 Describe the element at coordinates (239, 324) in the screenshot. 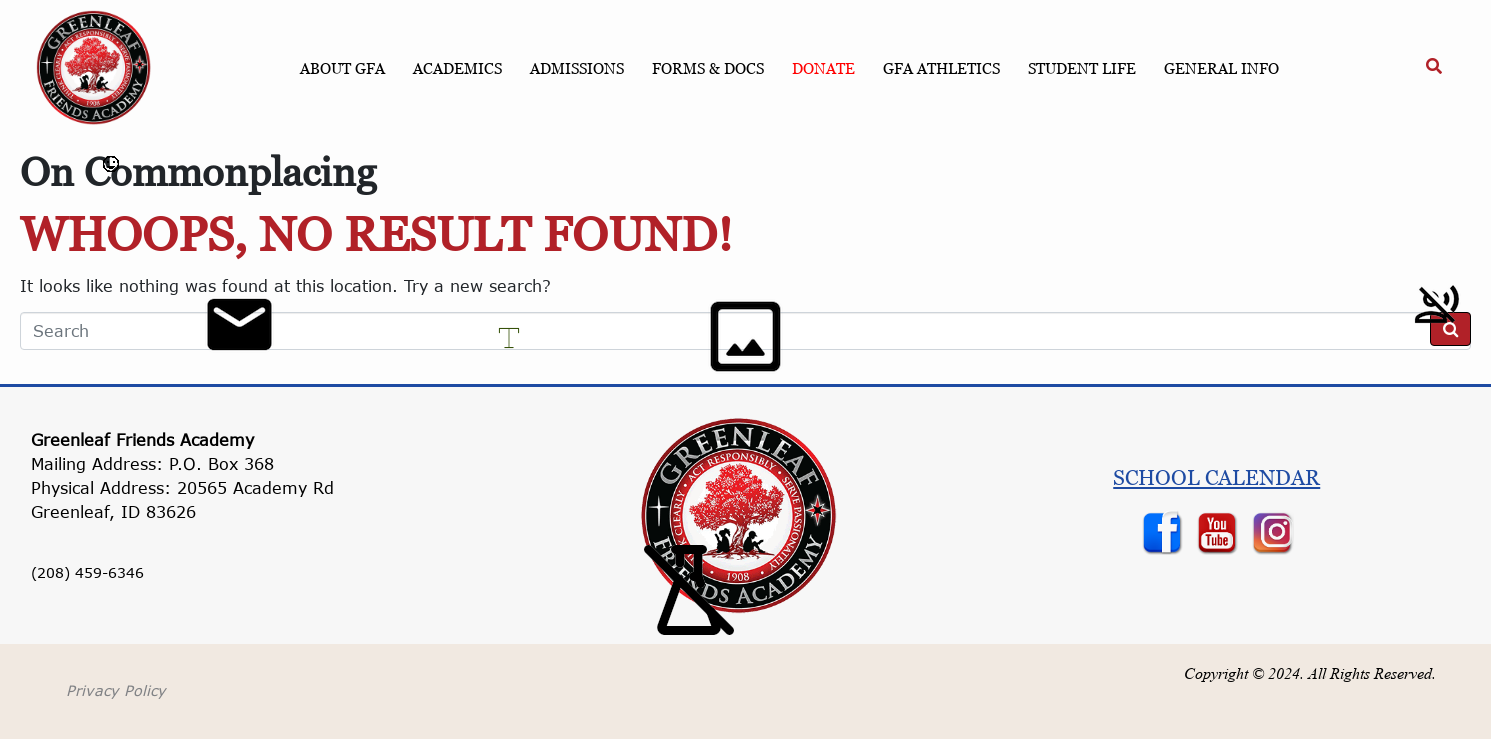

I see `open your email inbox` at that location.